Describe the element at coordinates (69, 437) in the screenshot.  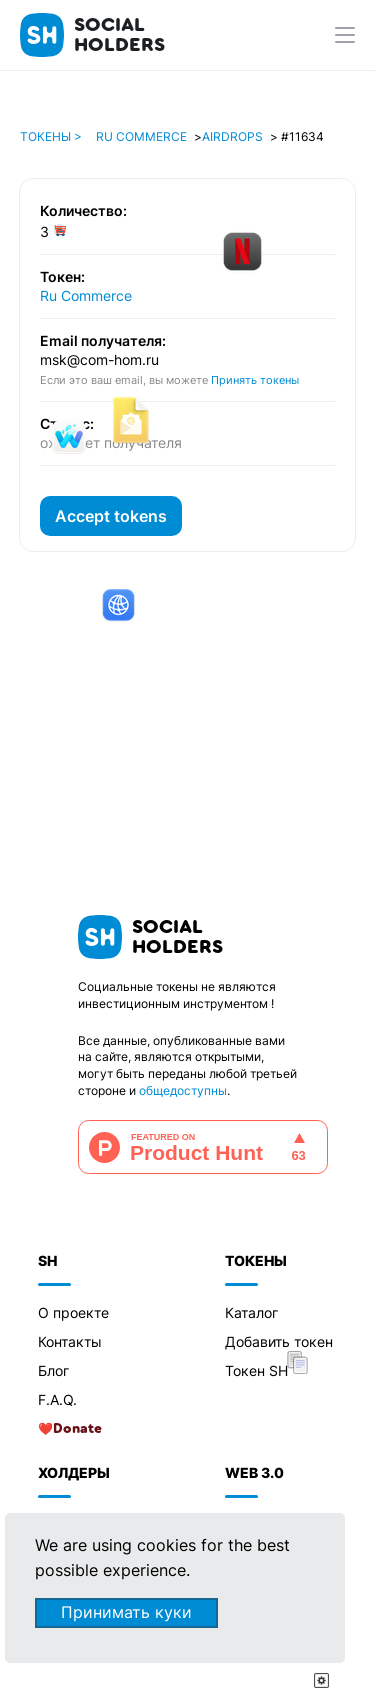
I see `open waterfox browser` at that location.